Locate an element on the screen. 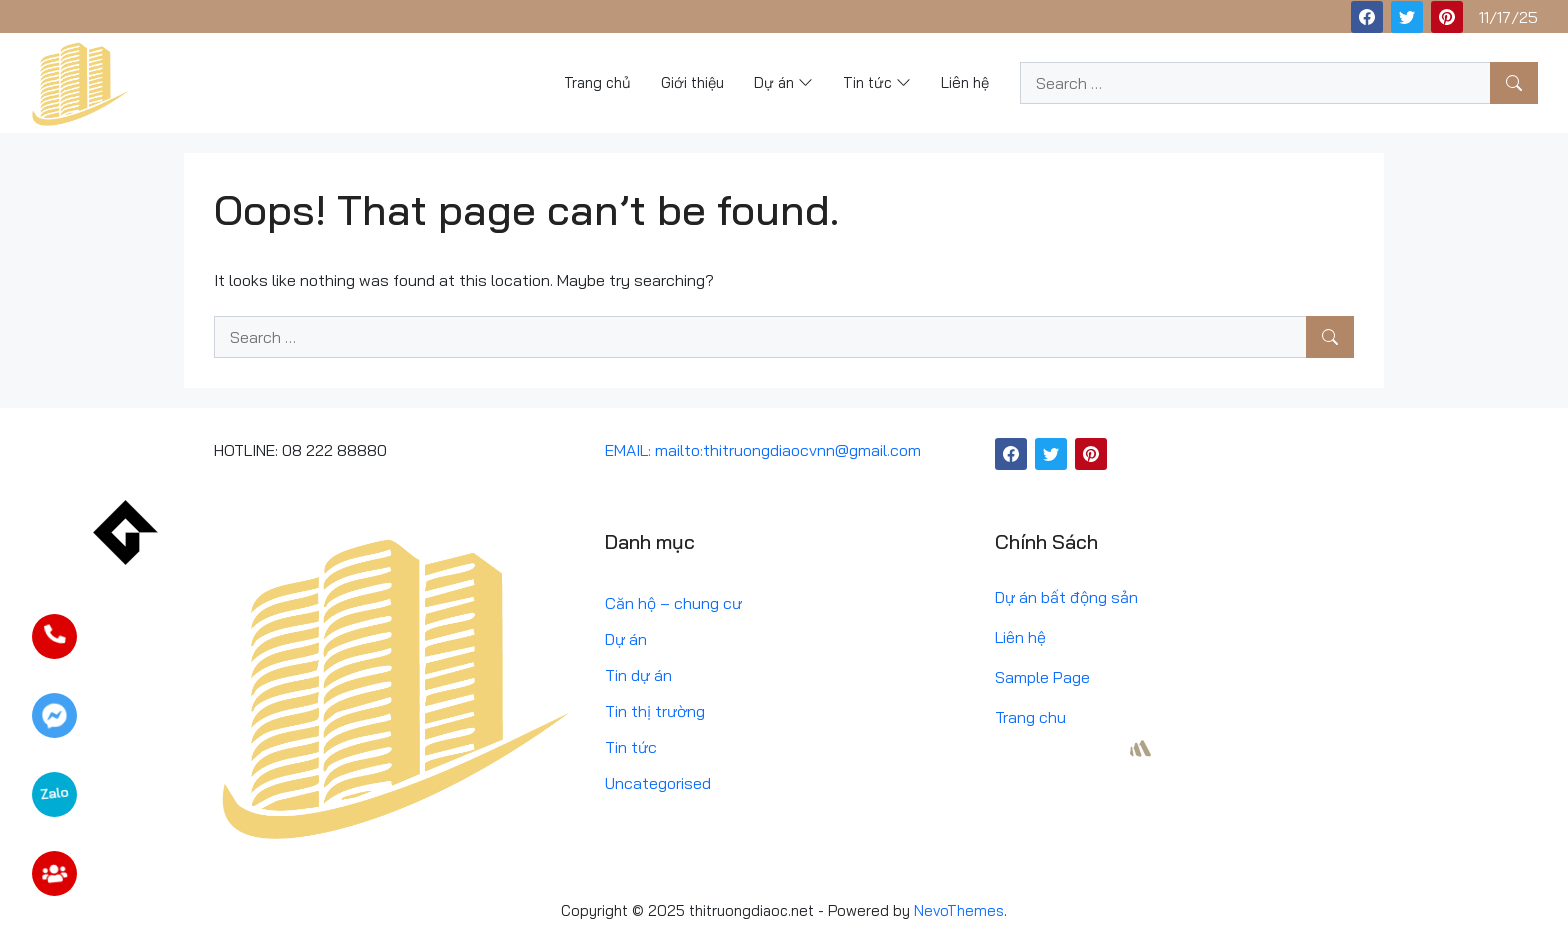  open GameMaker game development software is located at coordinates (125, 532).